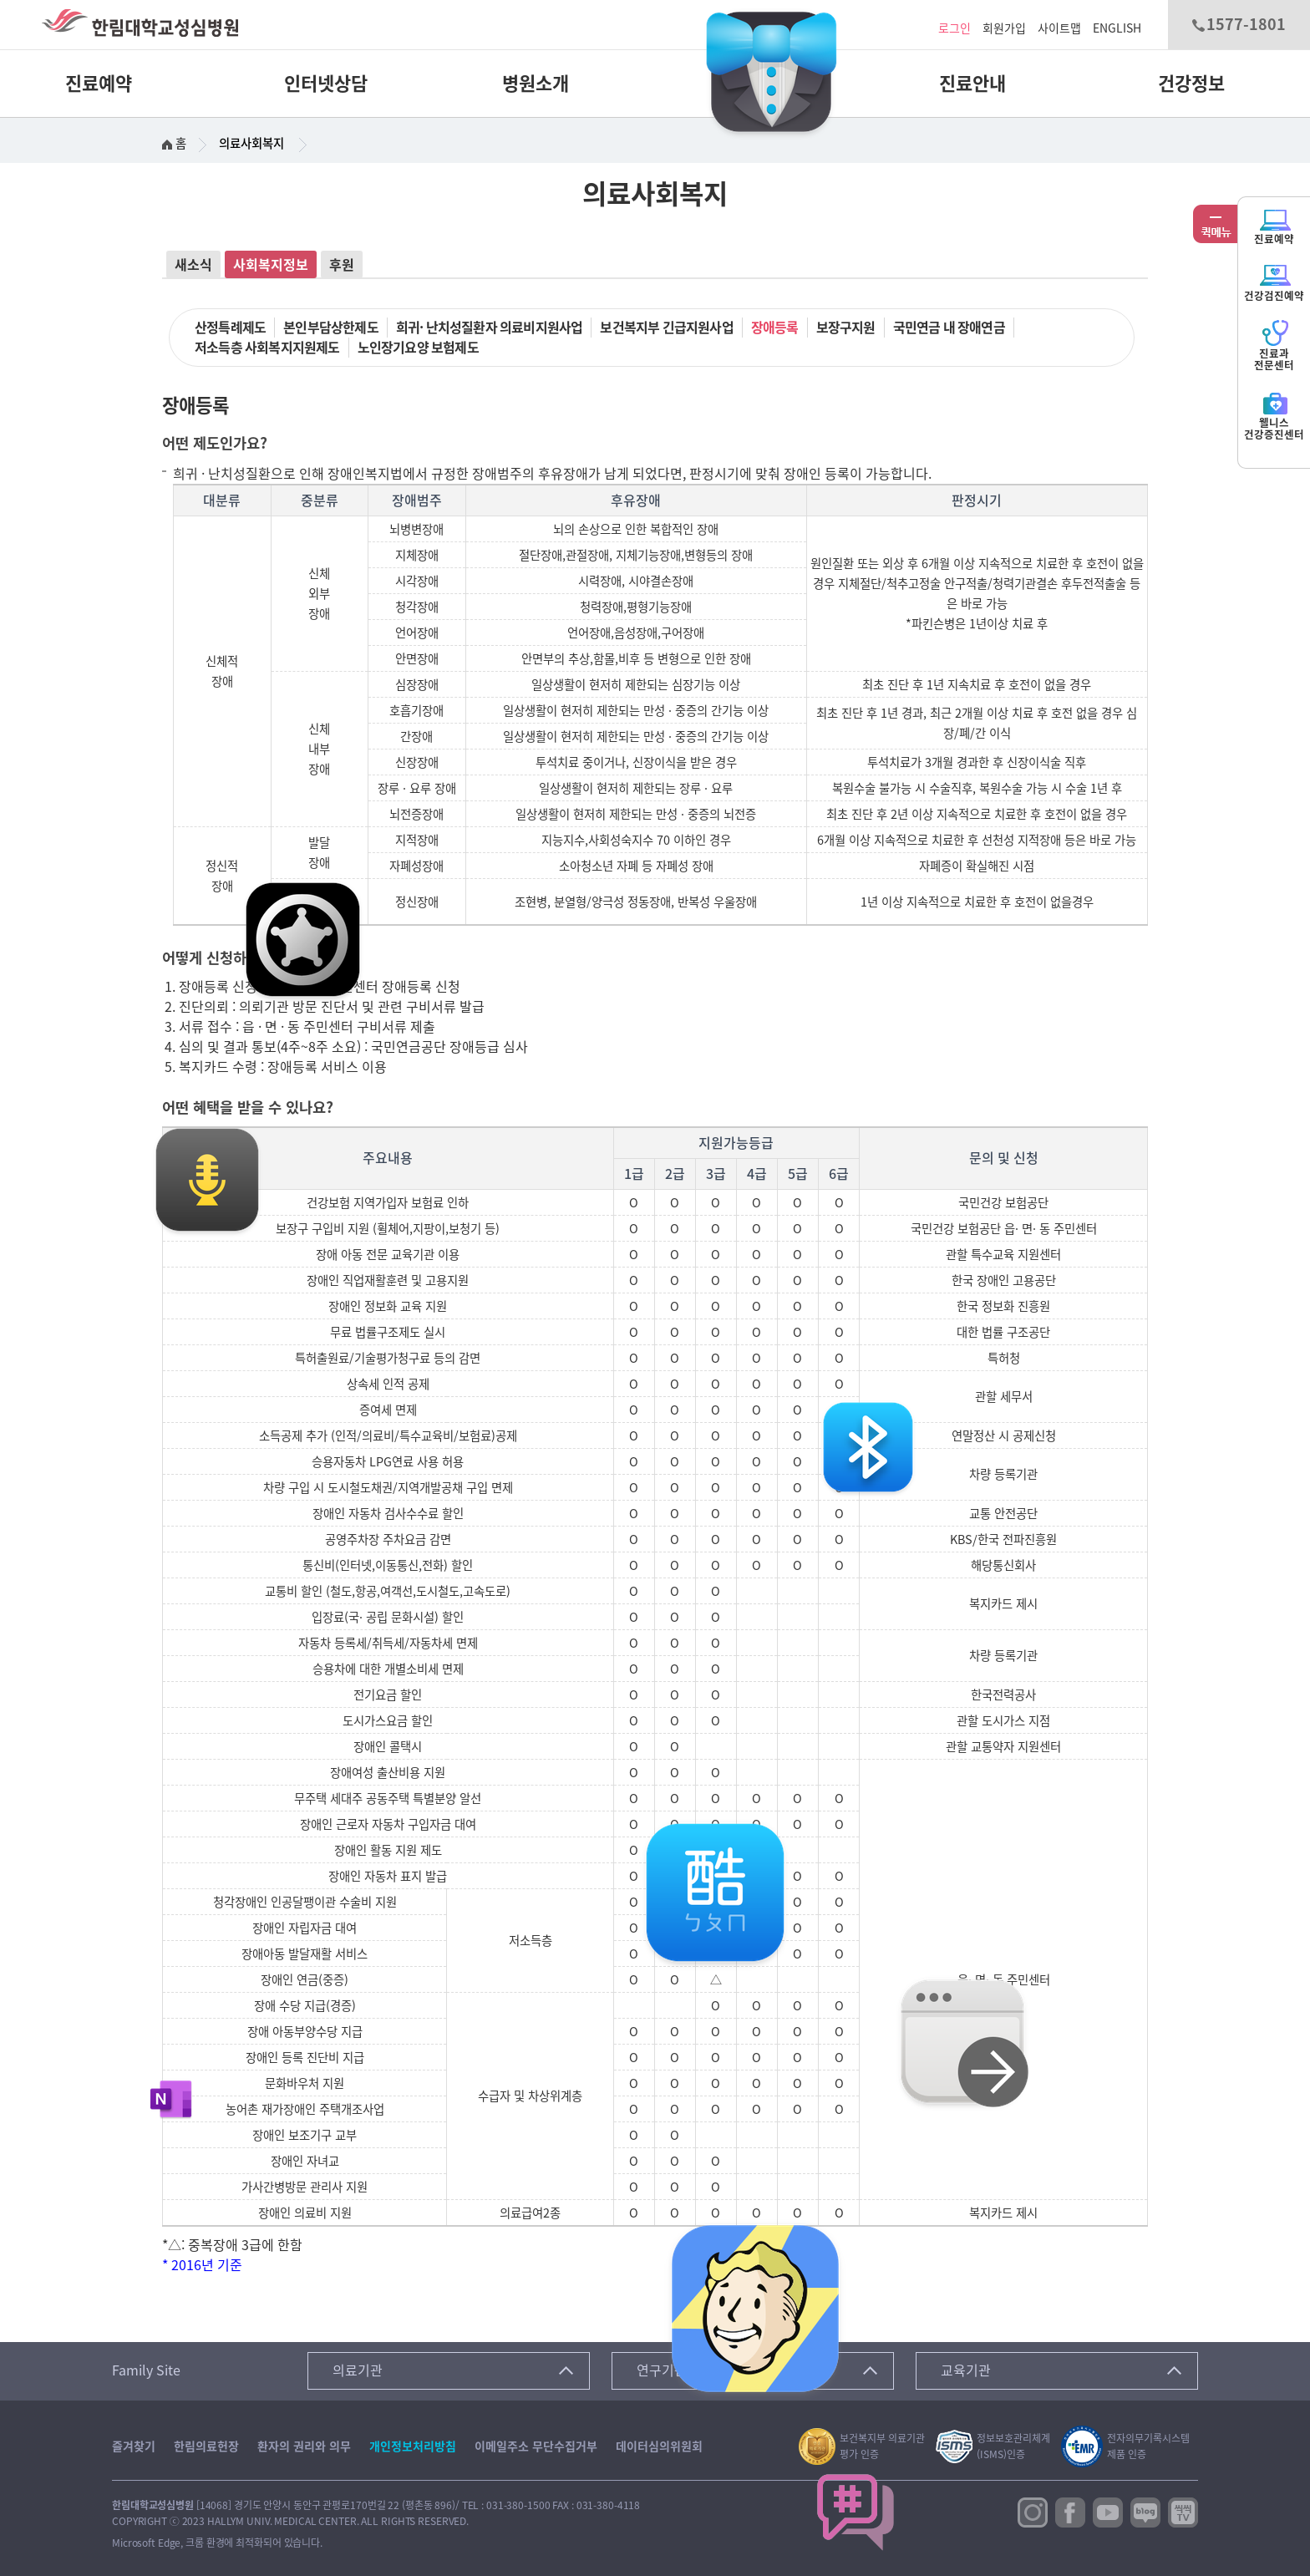 The height and width of the screenshot is (2576, 1310). I want to click on open amarok podcast app, so click(207, 1180).